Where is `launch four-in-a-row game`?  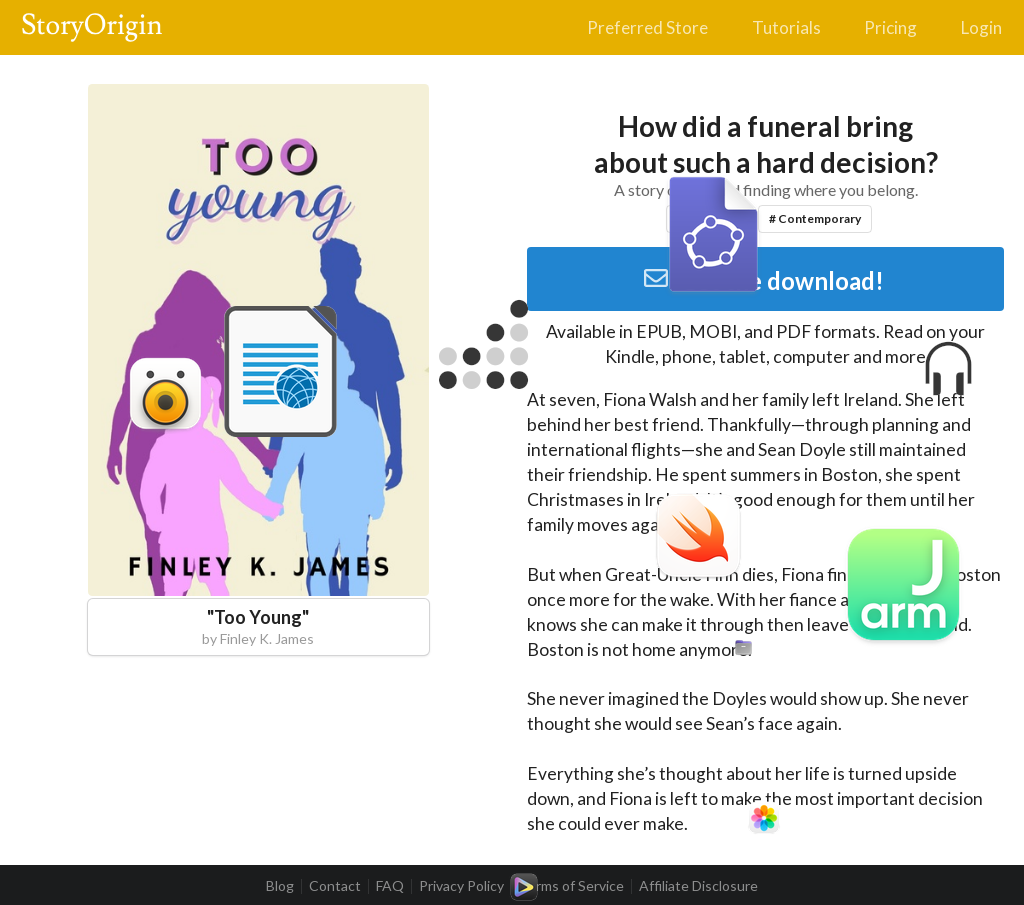
launch four-in-a-row game is located at coordinates (486, 341).